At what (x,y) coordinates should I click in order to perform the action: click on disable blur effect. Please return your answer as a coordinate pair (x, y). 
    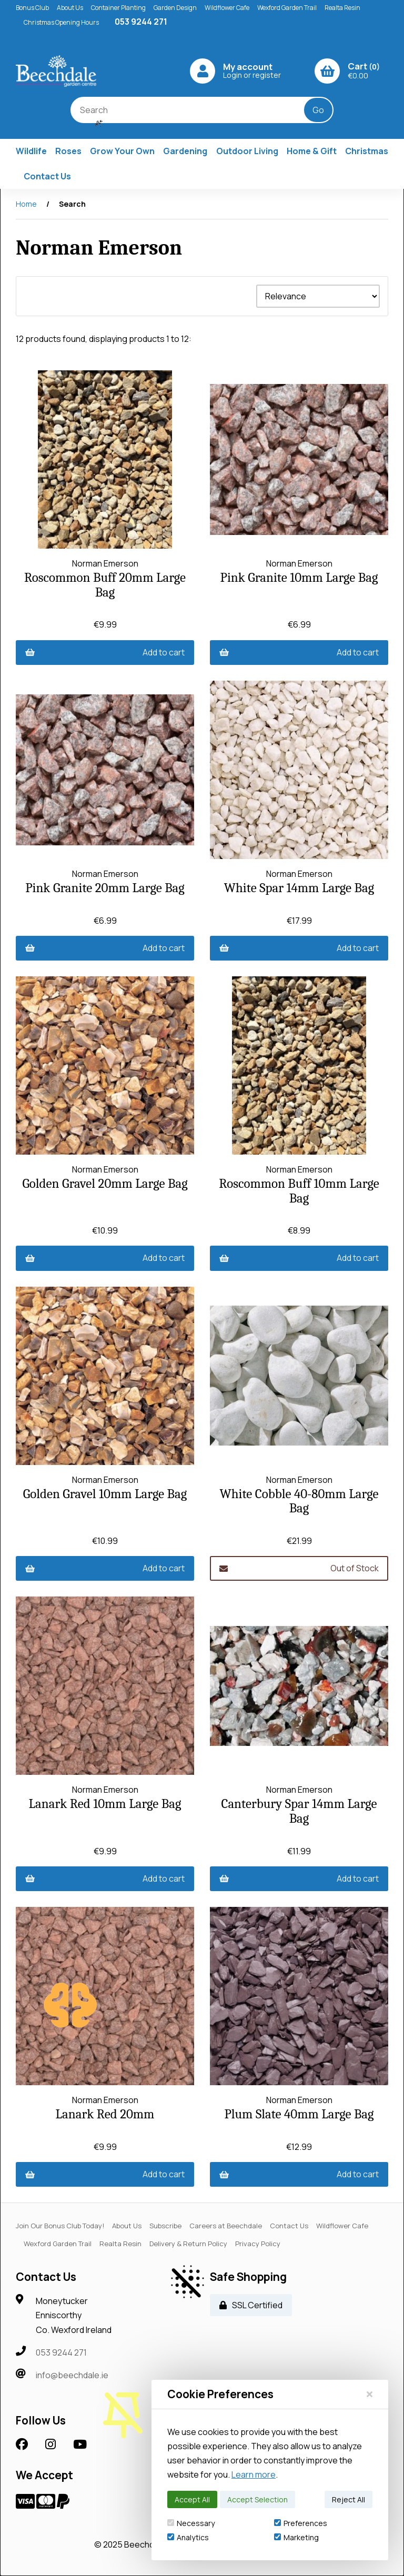
    Looking at the image, I should click on (187, 2281).